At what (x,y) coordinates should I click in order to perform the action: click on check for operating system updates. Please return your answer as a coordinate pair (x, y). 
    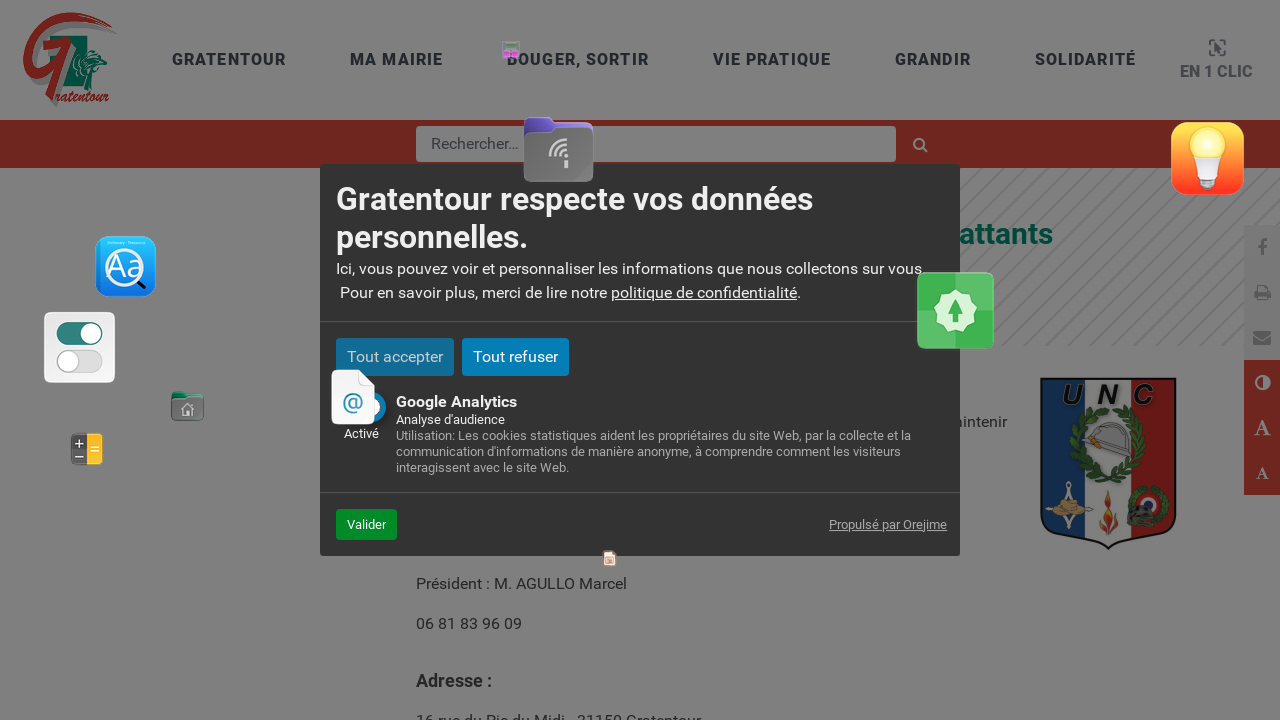
    Looking at the image, I should click on (955, 310).